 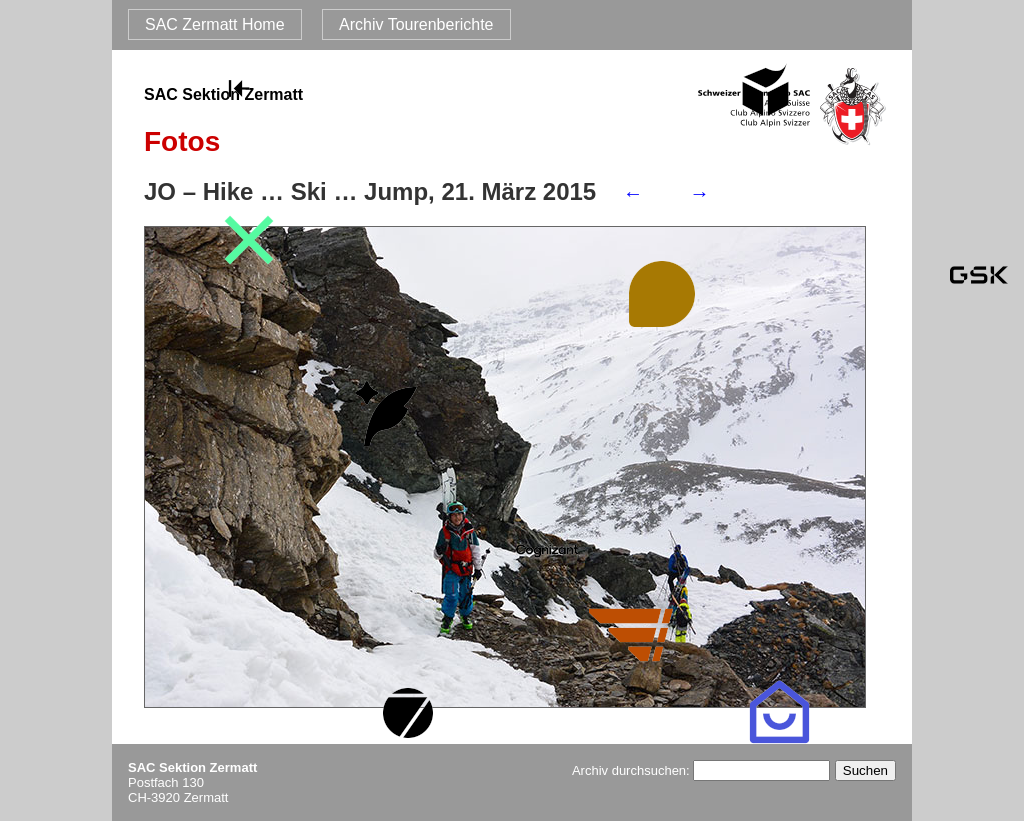 What do you see at coordinates (408, 713) in the screenshot?
I see `Framework7 mobile framework logo` at bounding box center [408, 713].